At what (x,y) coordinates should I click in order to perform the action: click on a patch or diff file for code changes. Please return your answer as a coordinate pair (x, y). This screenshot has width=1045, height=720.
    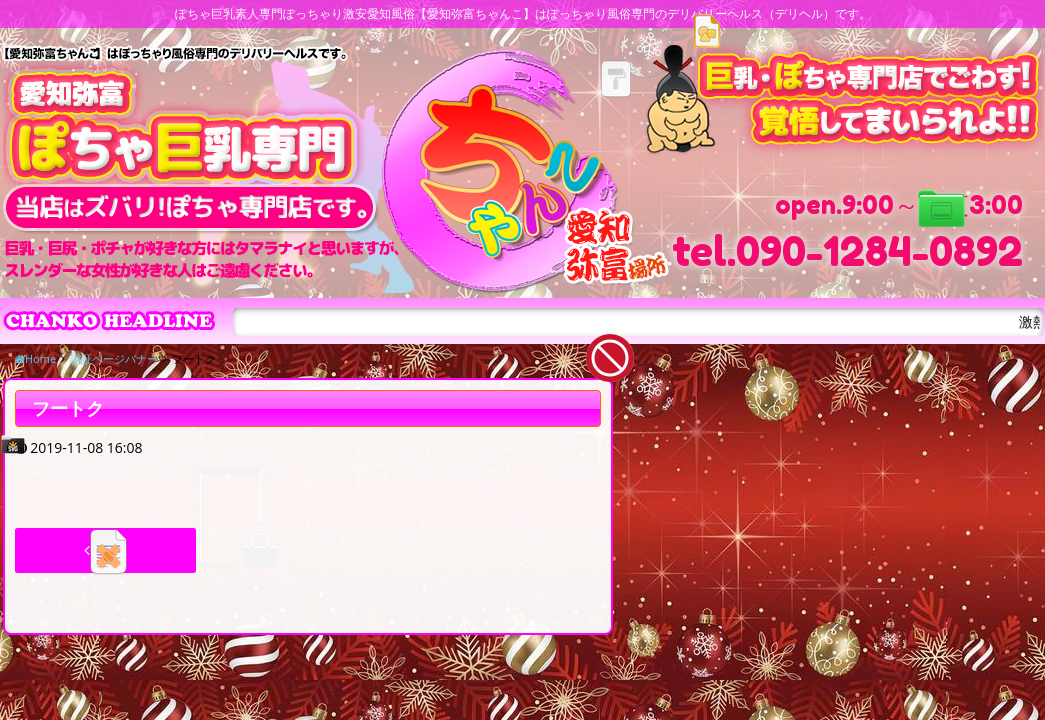
    Looking at the image, I should click on (108, 551).